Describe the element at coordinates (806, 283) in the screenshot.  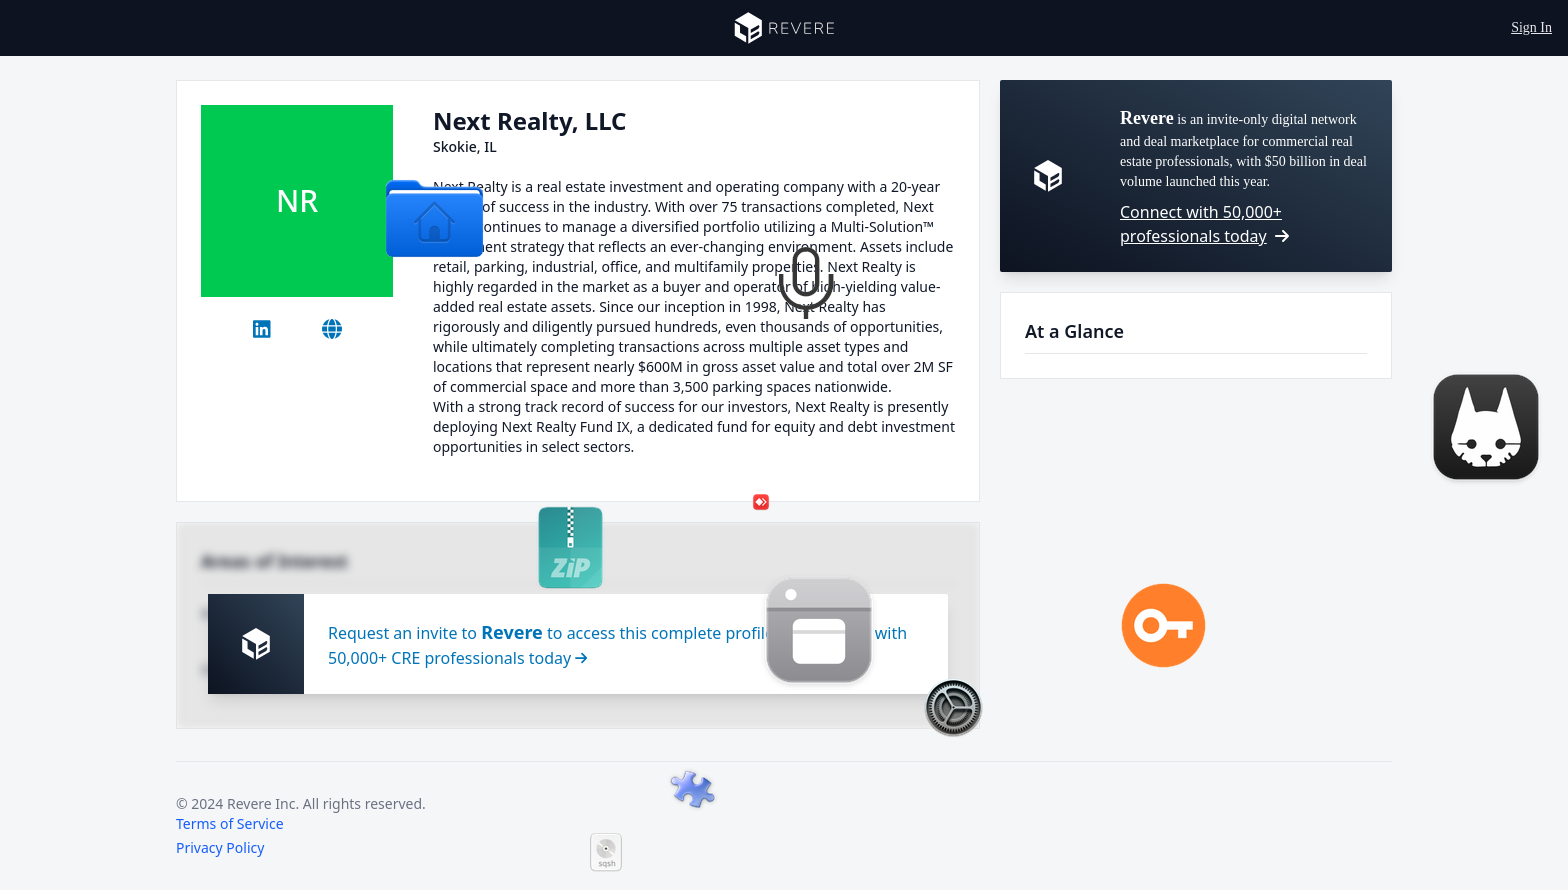
I see `access microphone settings` at that location.